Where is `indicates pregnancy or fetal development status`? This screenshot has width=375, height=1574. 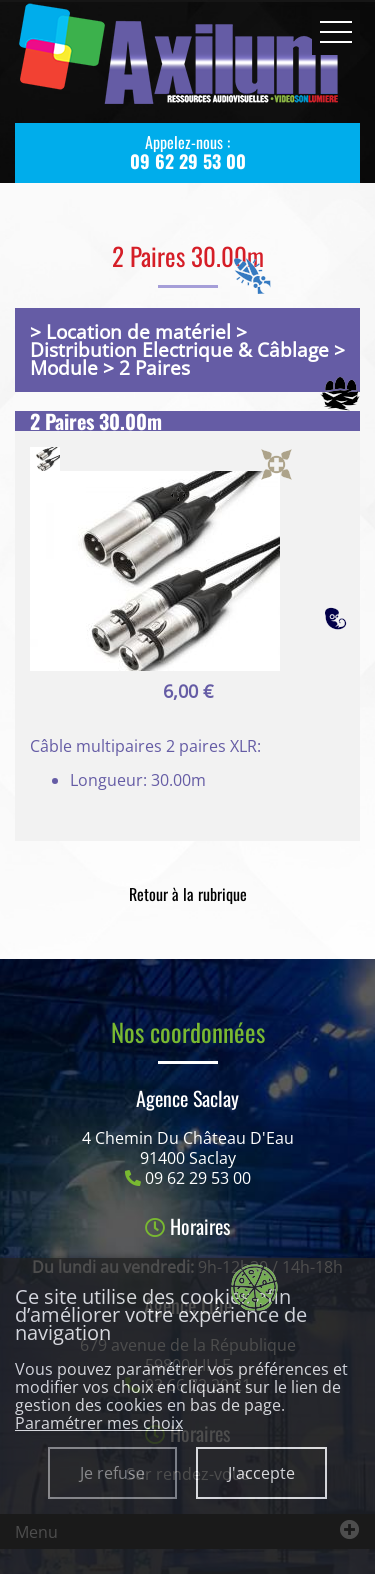 indicates pregnancy or fetal development status is located at coordinates (335, 618).